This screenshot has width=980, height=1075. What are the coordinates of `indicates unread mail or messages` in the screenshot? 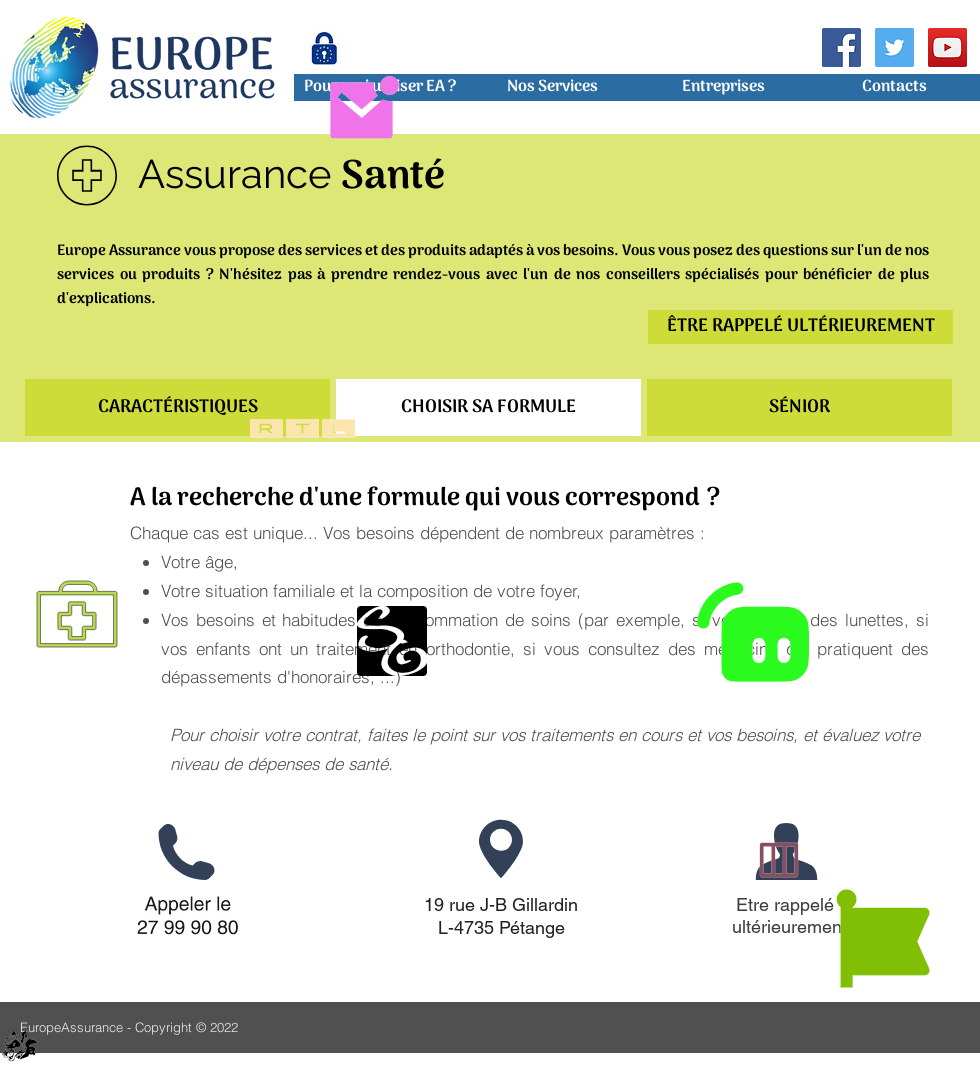 It's located at (361, 110).